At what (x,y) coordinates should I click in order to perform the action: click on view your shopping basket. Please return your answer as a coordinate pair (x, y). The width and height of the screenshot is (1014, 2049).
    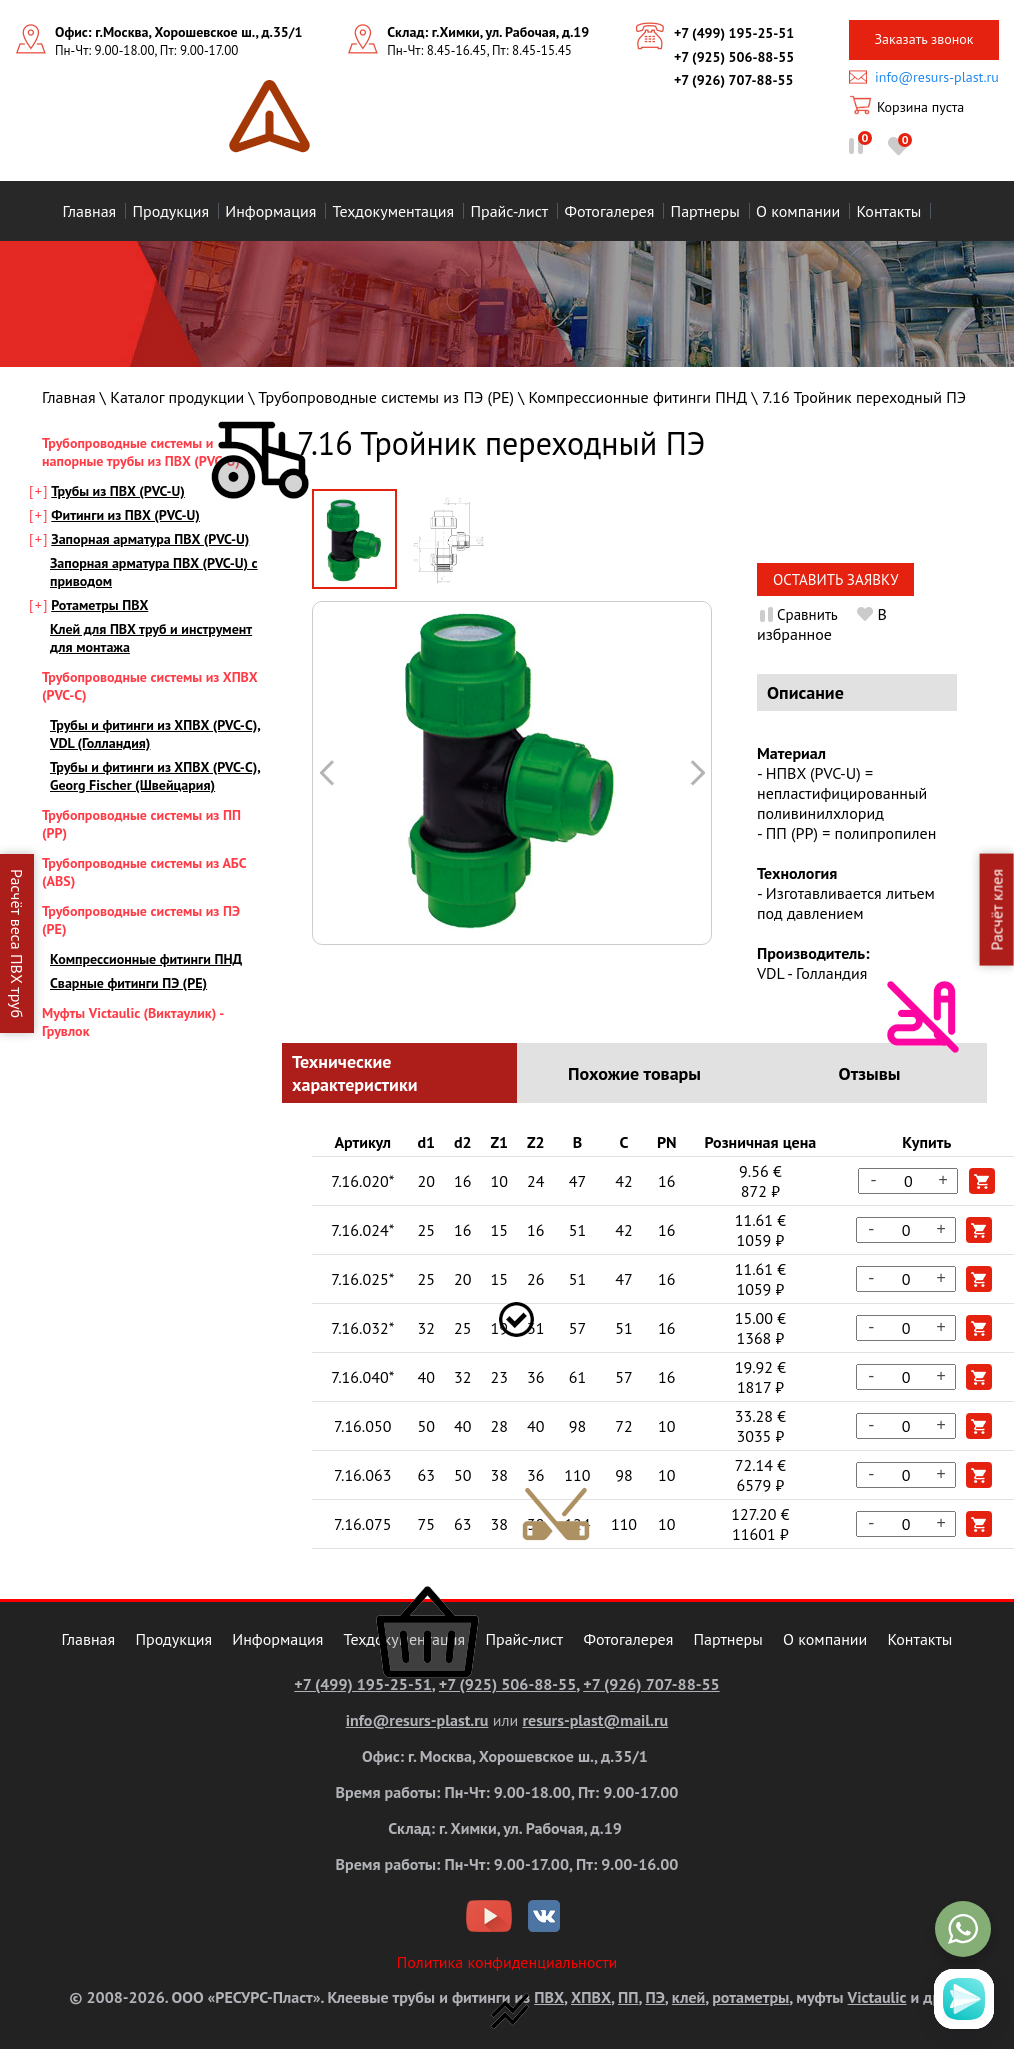
    Looking at the image, I should click on (427, 1637).